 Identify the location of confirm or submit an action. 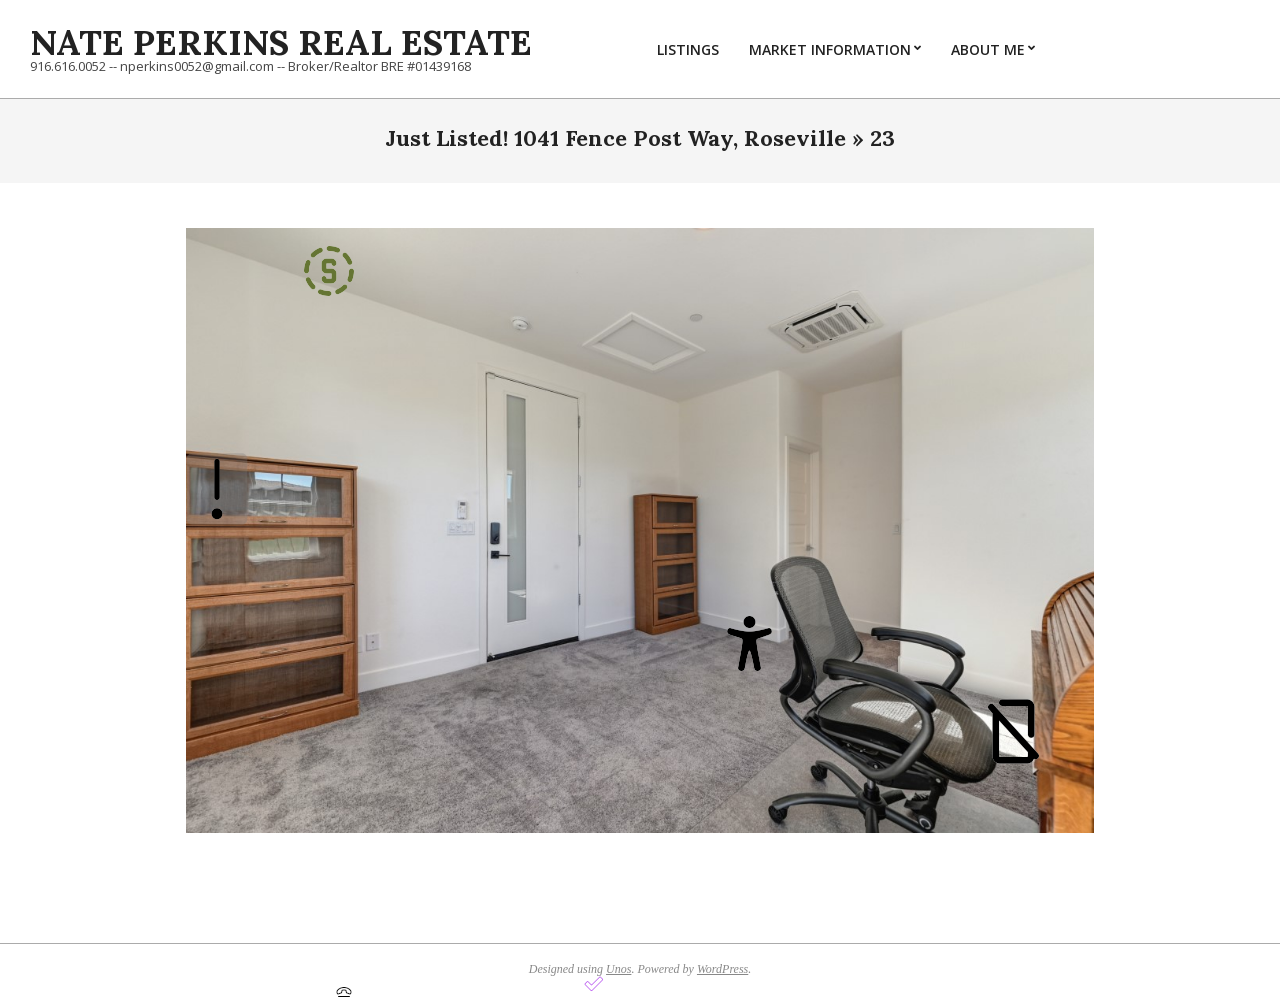
(593, 983).